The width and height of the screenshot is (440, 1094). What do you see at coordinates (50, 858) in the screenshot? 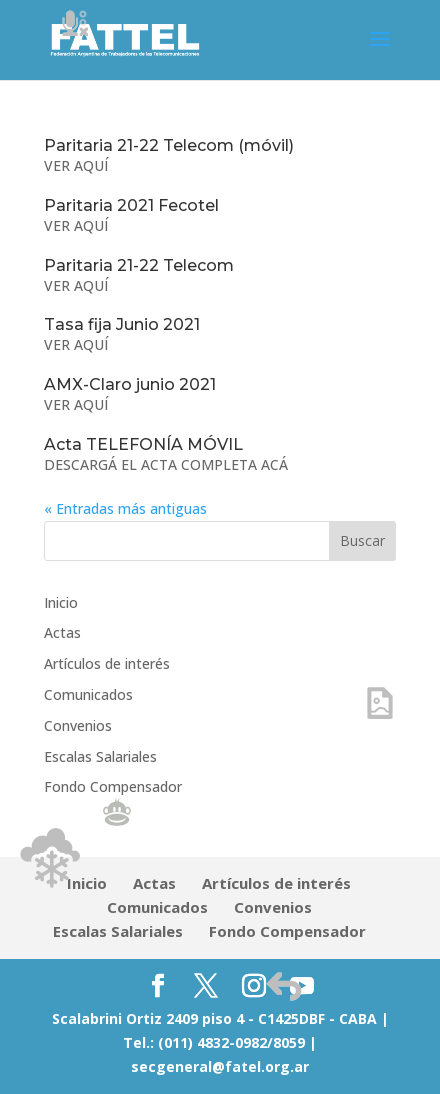
I see `indicates snowy weather conditions` at bounding box center [50, 858].